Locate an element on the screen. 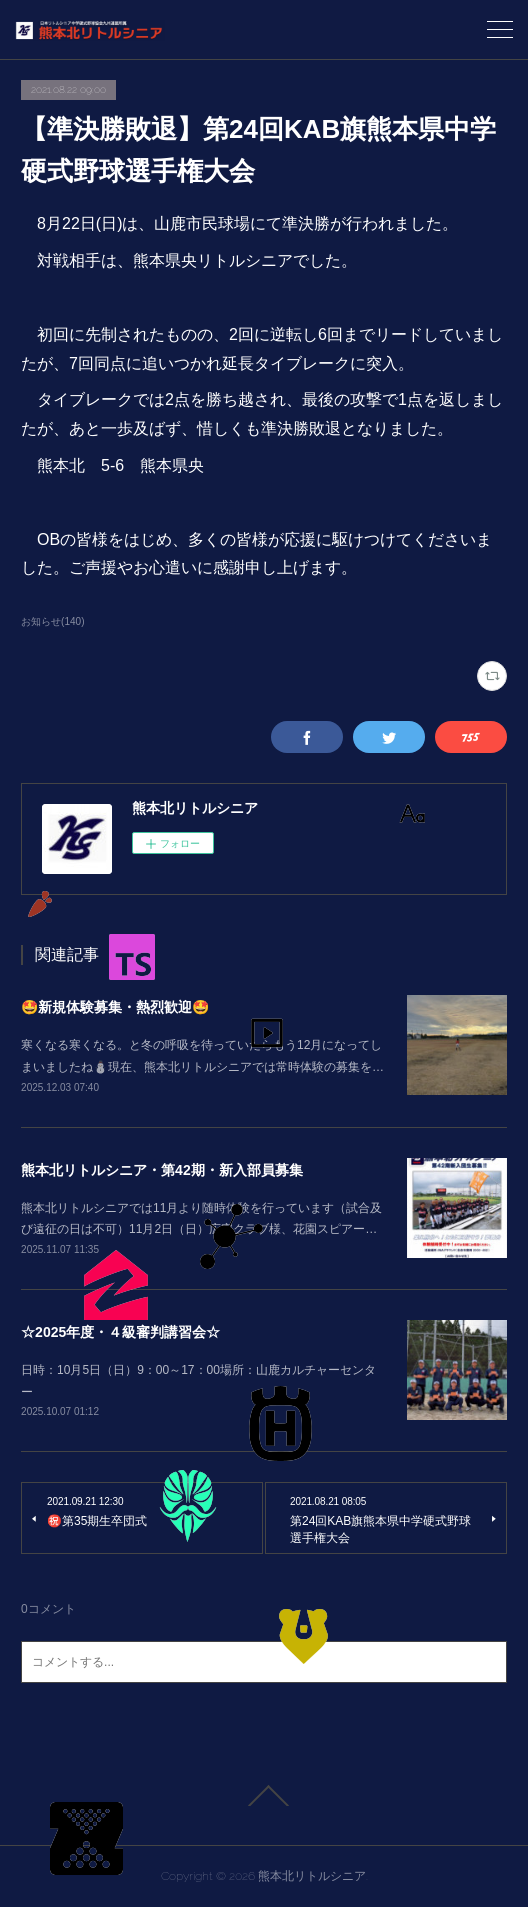 The height and width of the screenshot is (1907, 528). open magisk root management app is located at coordinates (188, 1506).